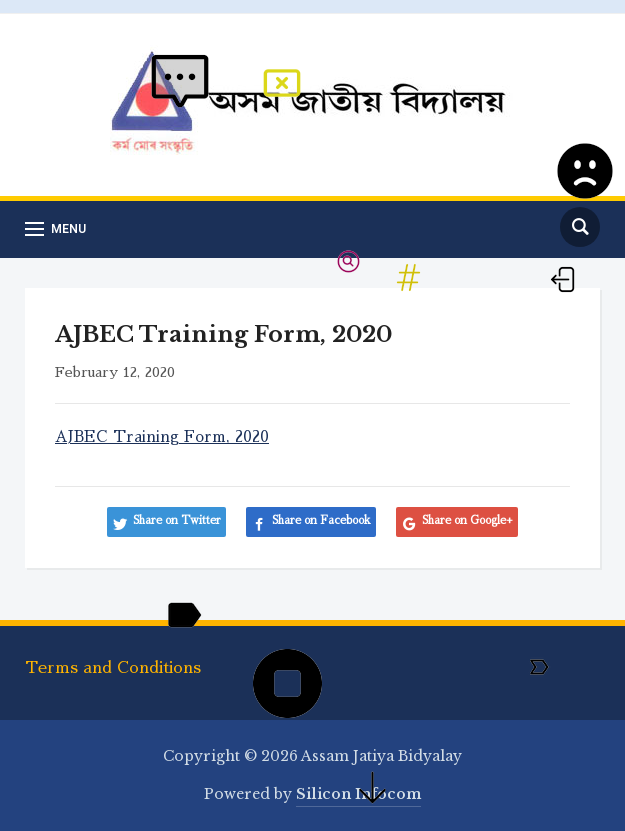  What do you see at coordinates (372, 787) in the screenshot?
I see `scroll down or view more content` at bounding box center [372, 787].